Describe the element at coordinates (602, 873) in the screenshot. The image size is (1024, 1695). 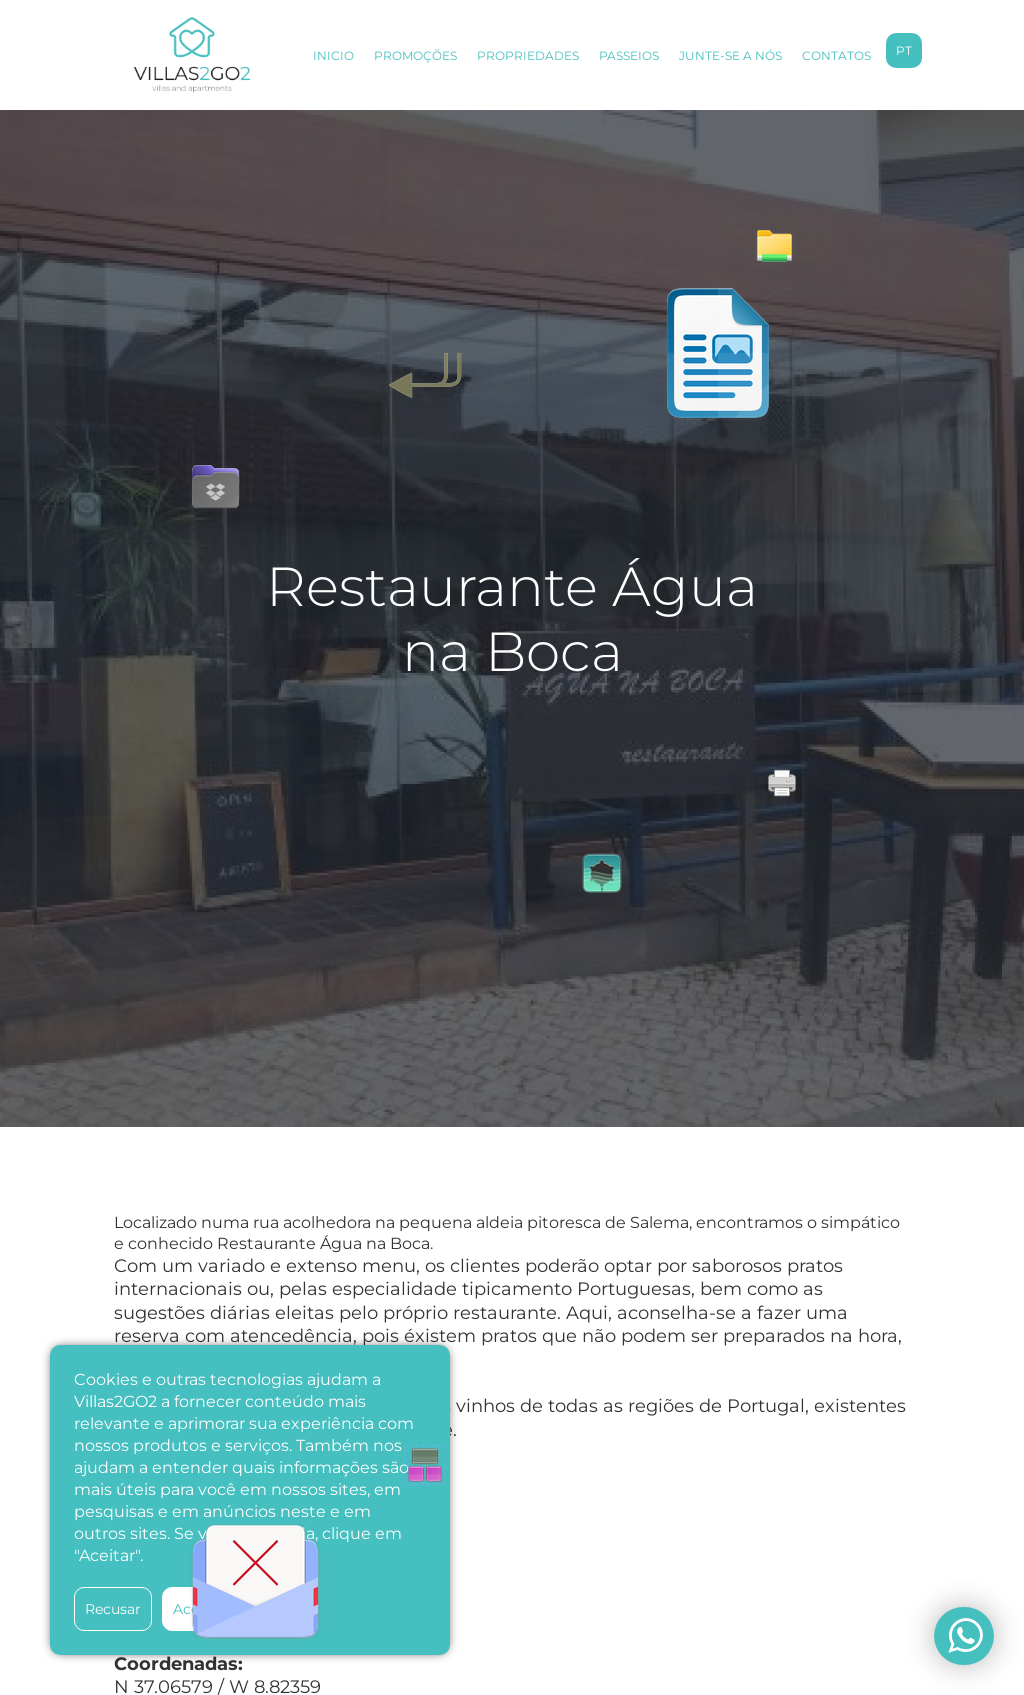
I see `launch gnome mines game` at that location.